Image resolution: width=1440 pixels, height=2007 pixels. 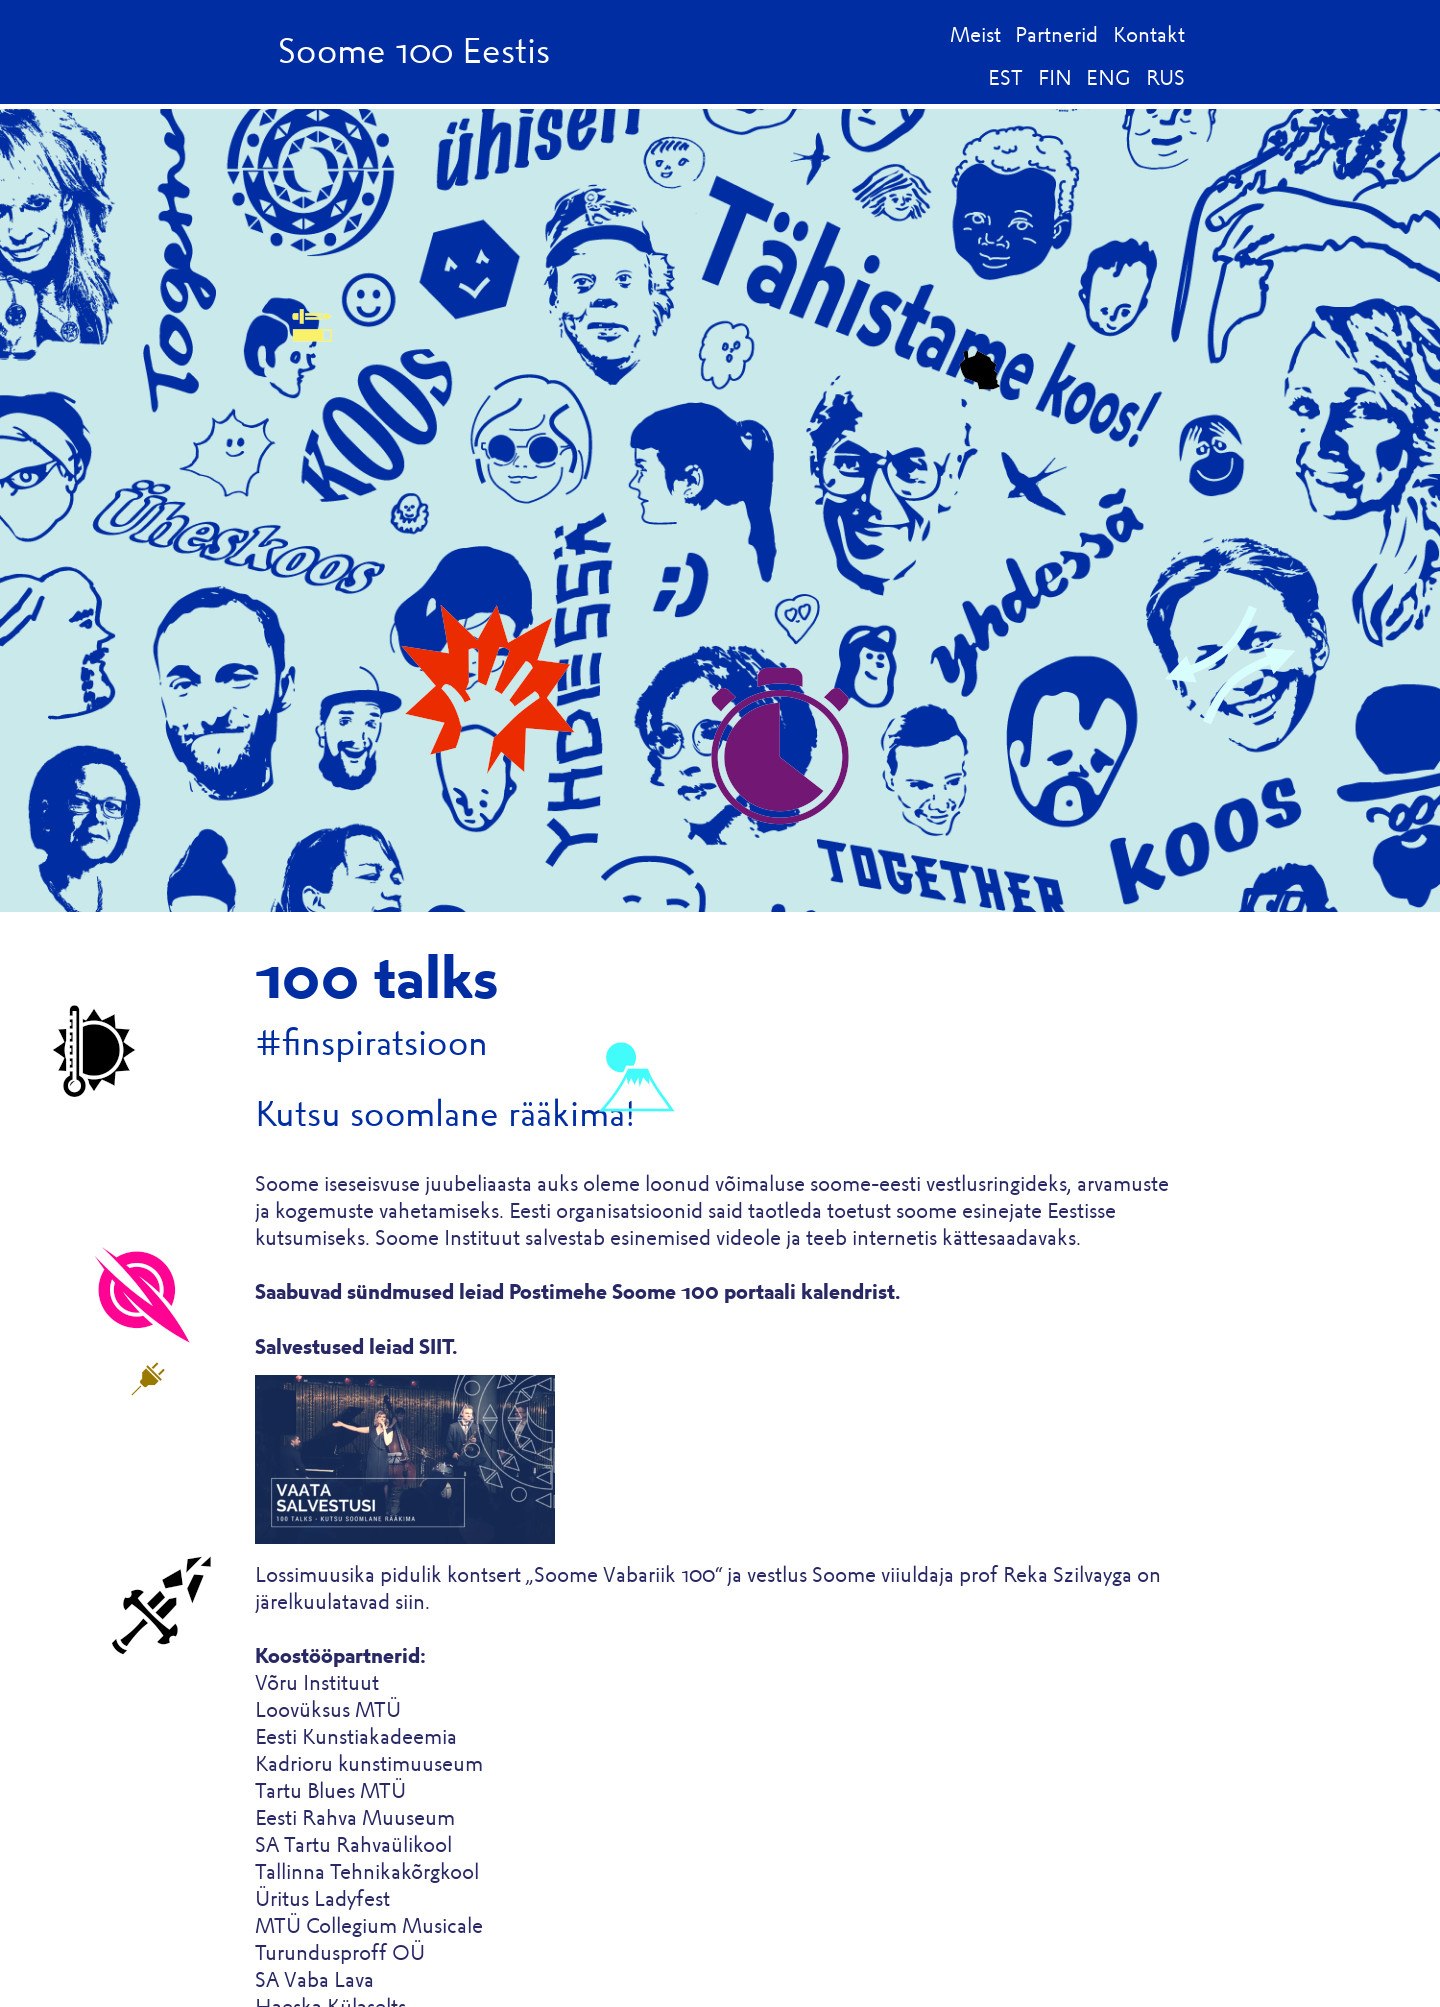 What do you see at coordinates (980, 370) in the screenshot?
I see `select tanzania as your country or region` at bounding box center [980, 370].